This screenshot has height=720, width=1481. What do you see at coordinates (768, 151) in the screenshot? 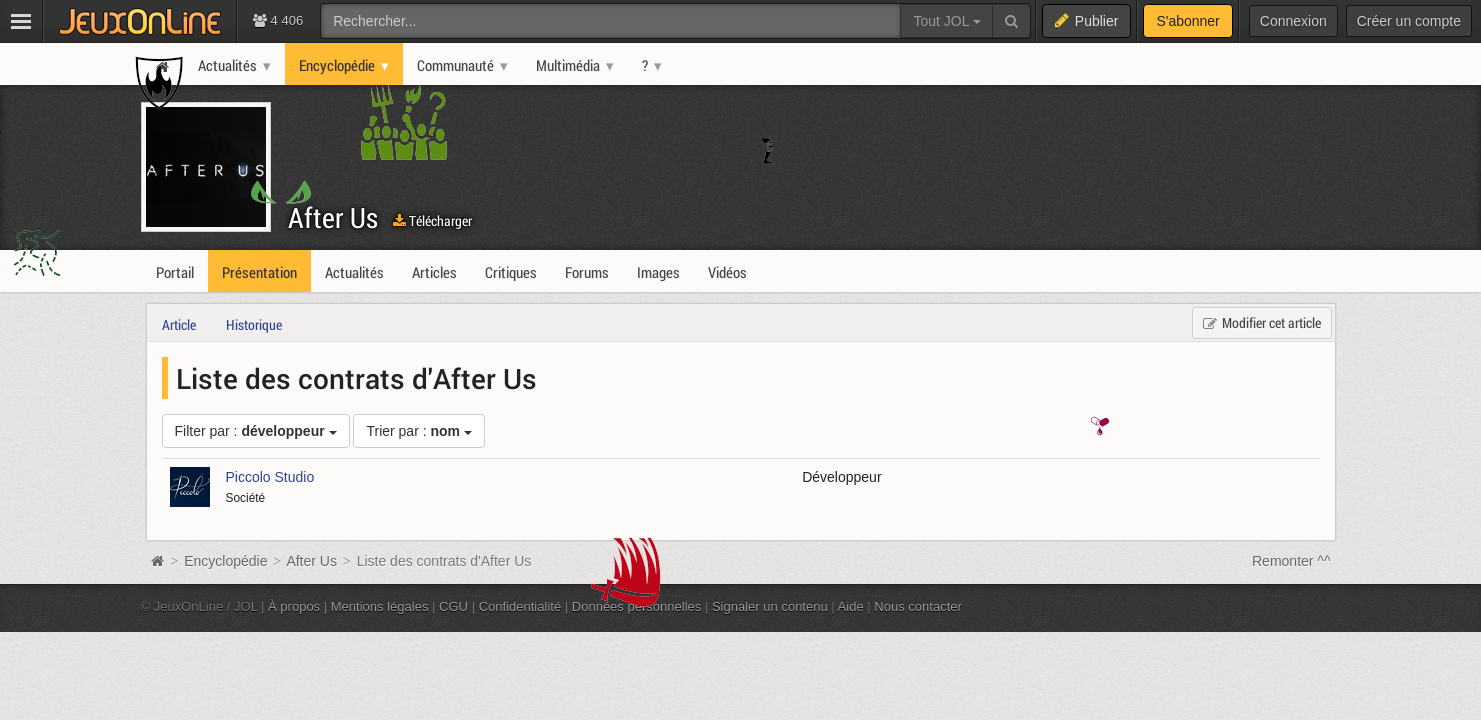
I see `view injury or recovery status` at bounding box center [768, 151].